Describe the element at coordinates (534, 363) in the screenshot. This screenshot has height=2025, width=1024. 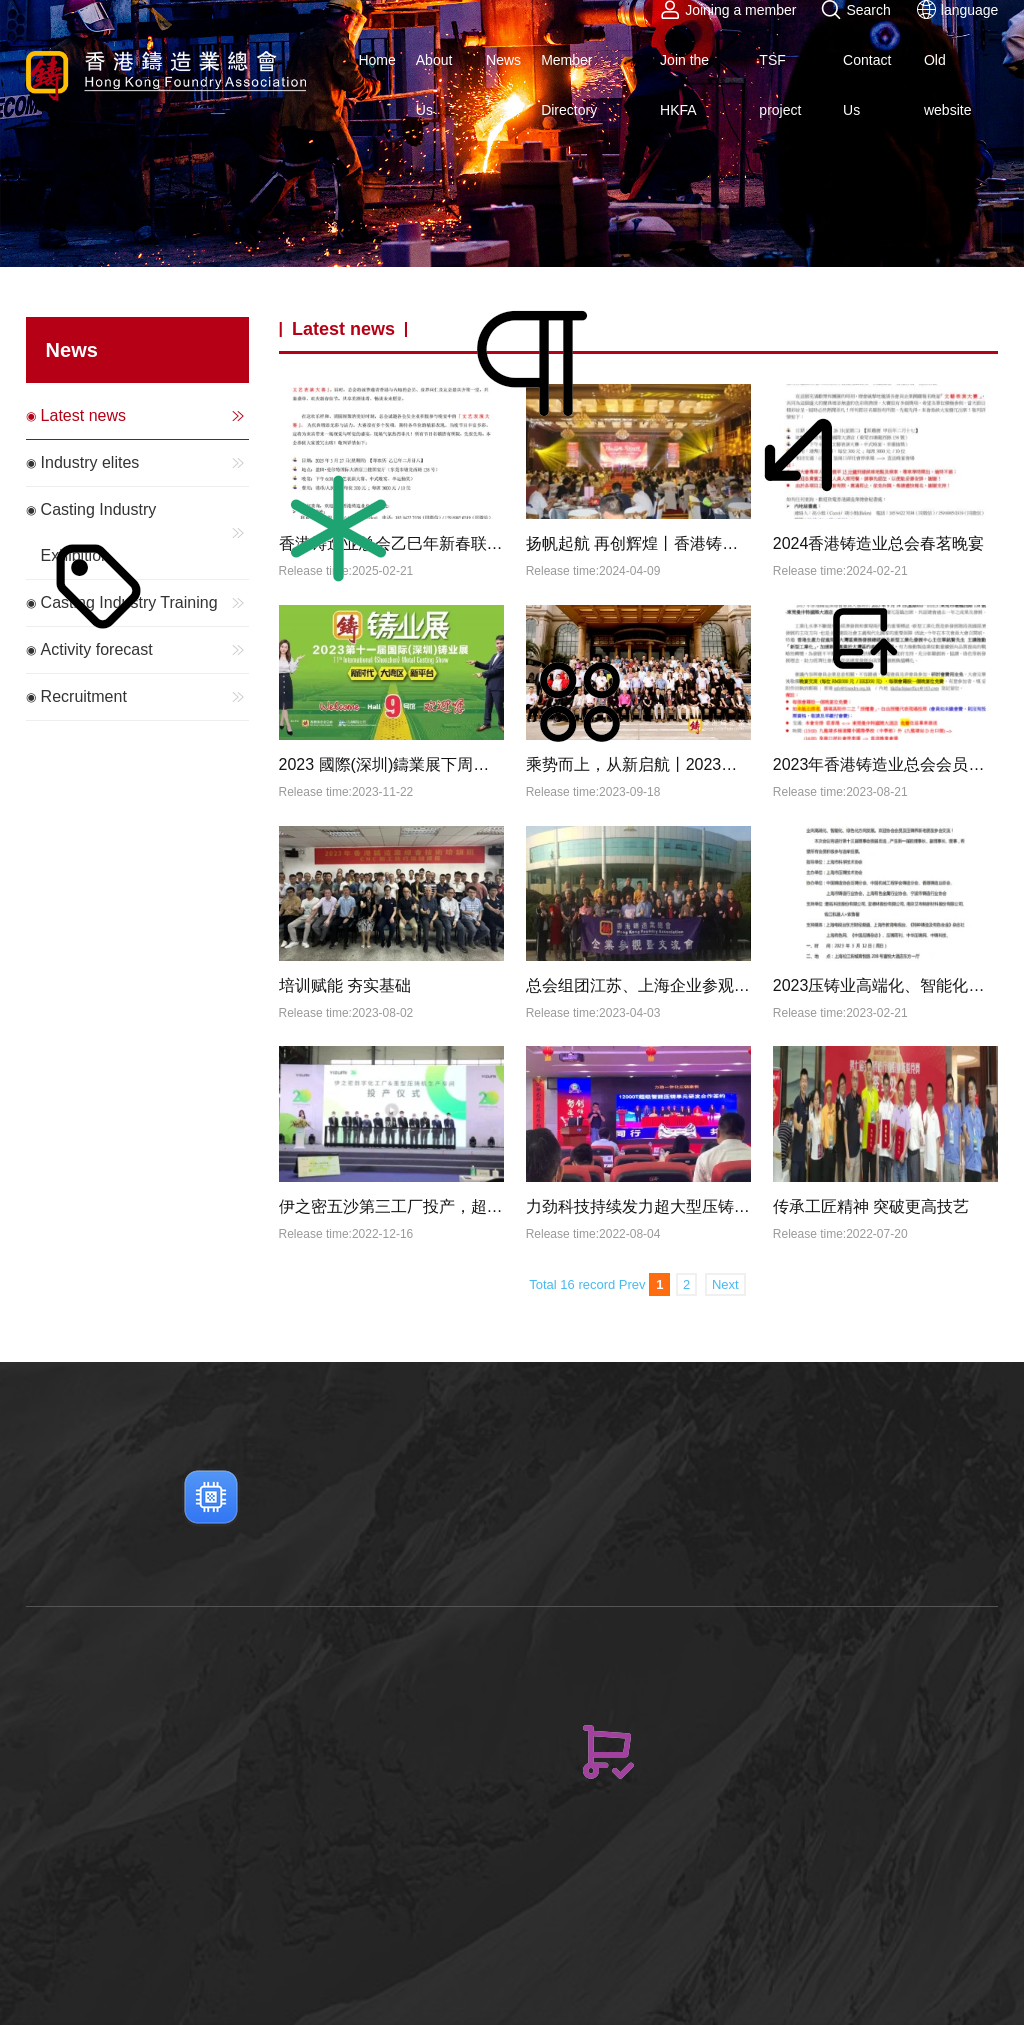
I see `format text as a paragraph` at that location.